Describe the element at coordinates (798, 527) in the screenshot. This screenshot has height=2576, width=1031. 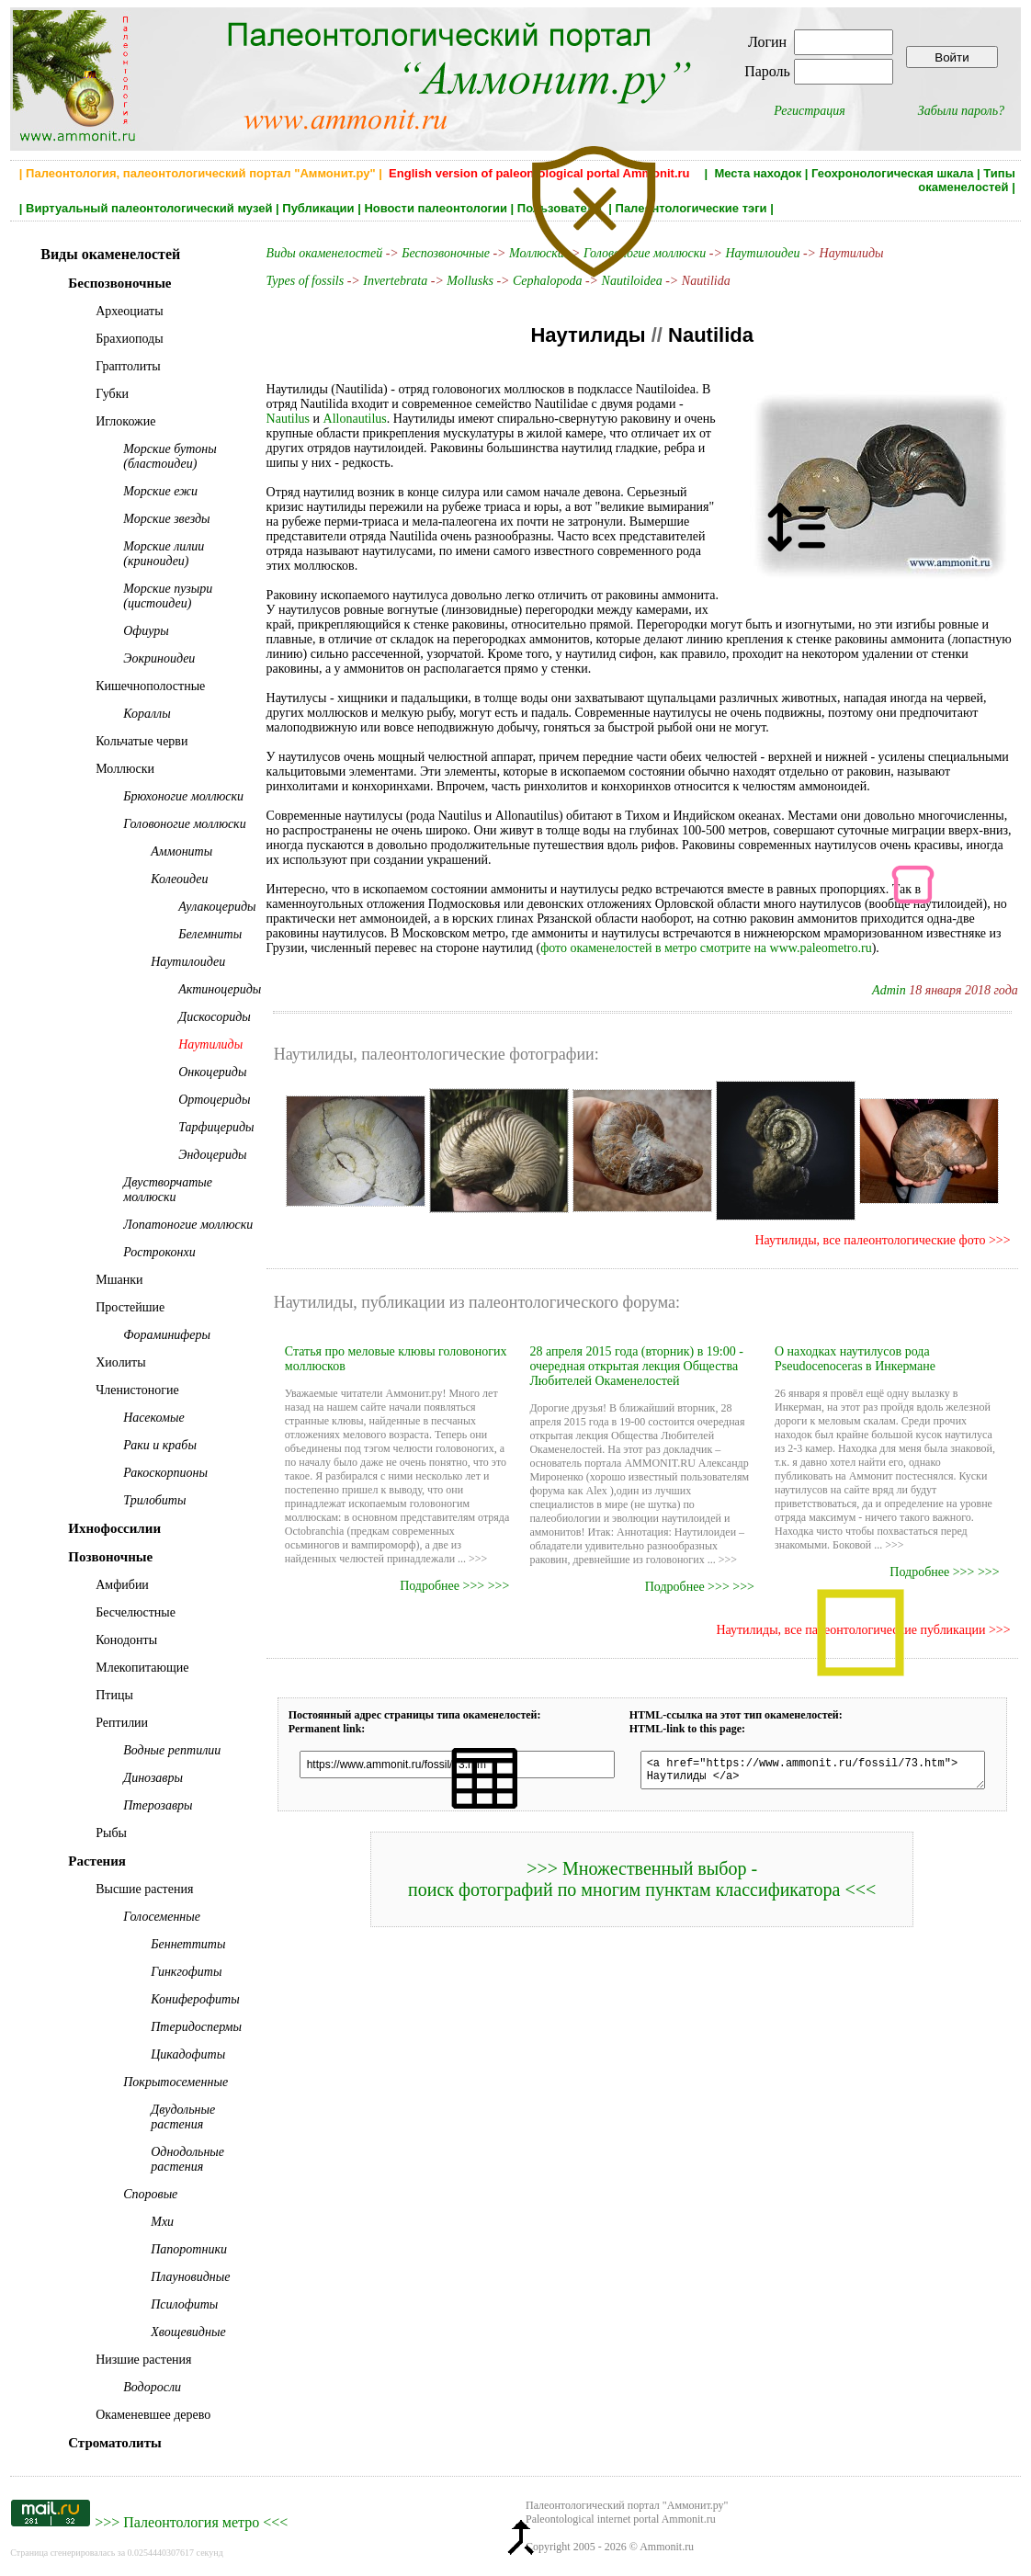
I see `adjust line spacing in text` at that location.